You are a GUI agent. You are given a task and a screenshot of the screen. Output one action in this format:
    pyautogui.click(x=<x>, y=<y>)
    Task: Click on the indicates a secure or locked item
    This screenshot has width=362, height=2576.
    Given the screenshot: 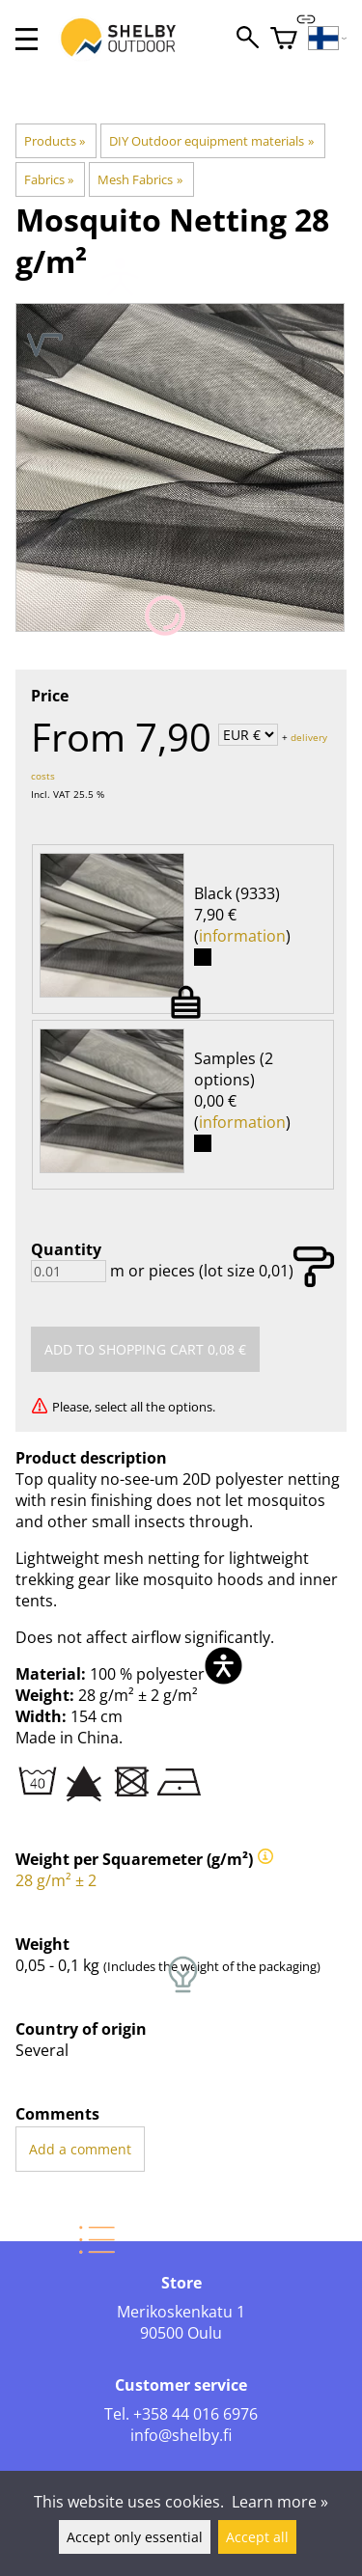 What is the action you would take?
    pyautogui.click(x=185, y=1003)
    